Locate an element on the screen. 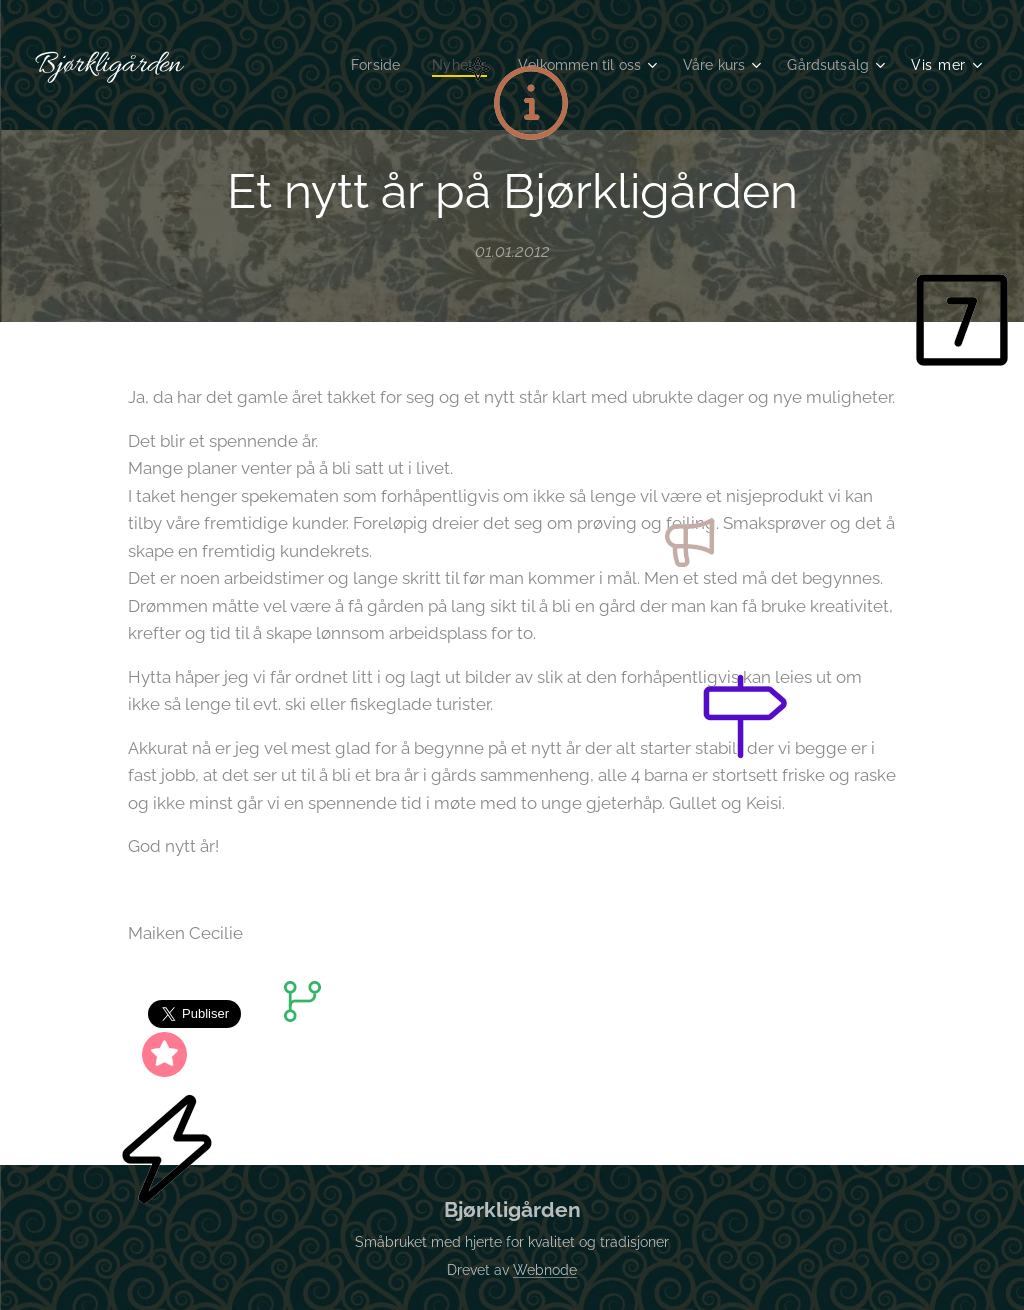 The image size is (1024, 1310). indicates a sparkle or highlight effect is located at coordinates (478, 69).